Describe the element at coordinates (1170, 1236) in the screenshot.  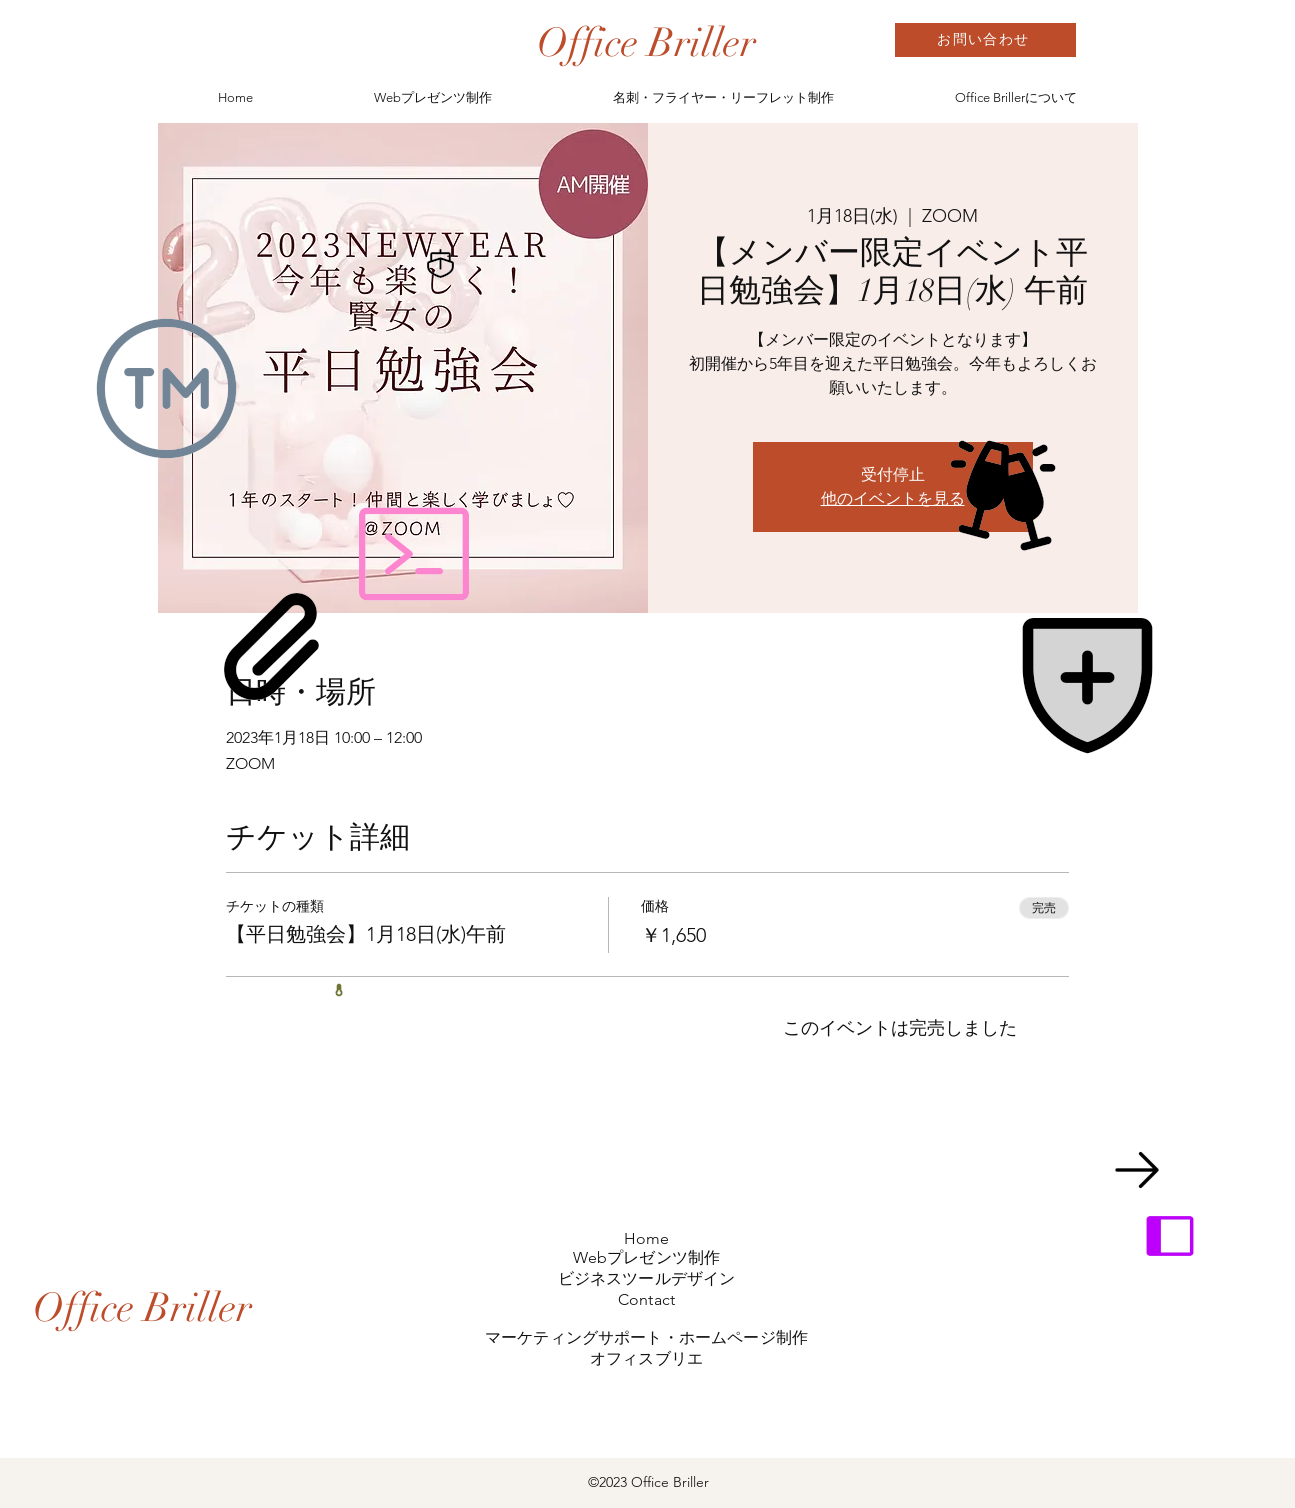
I see `toggle sidebar panel visibility` at that location.